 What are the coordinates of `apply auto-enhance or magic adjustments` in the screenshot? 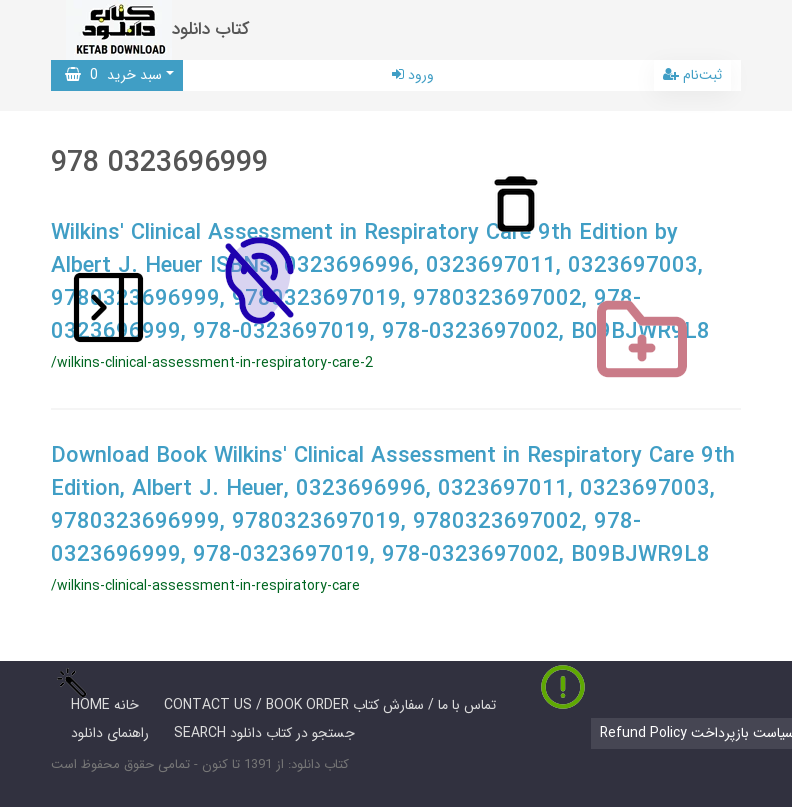 It's located at (72, 683).